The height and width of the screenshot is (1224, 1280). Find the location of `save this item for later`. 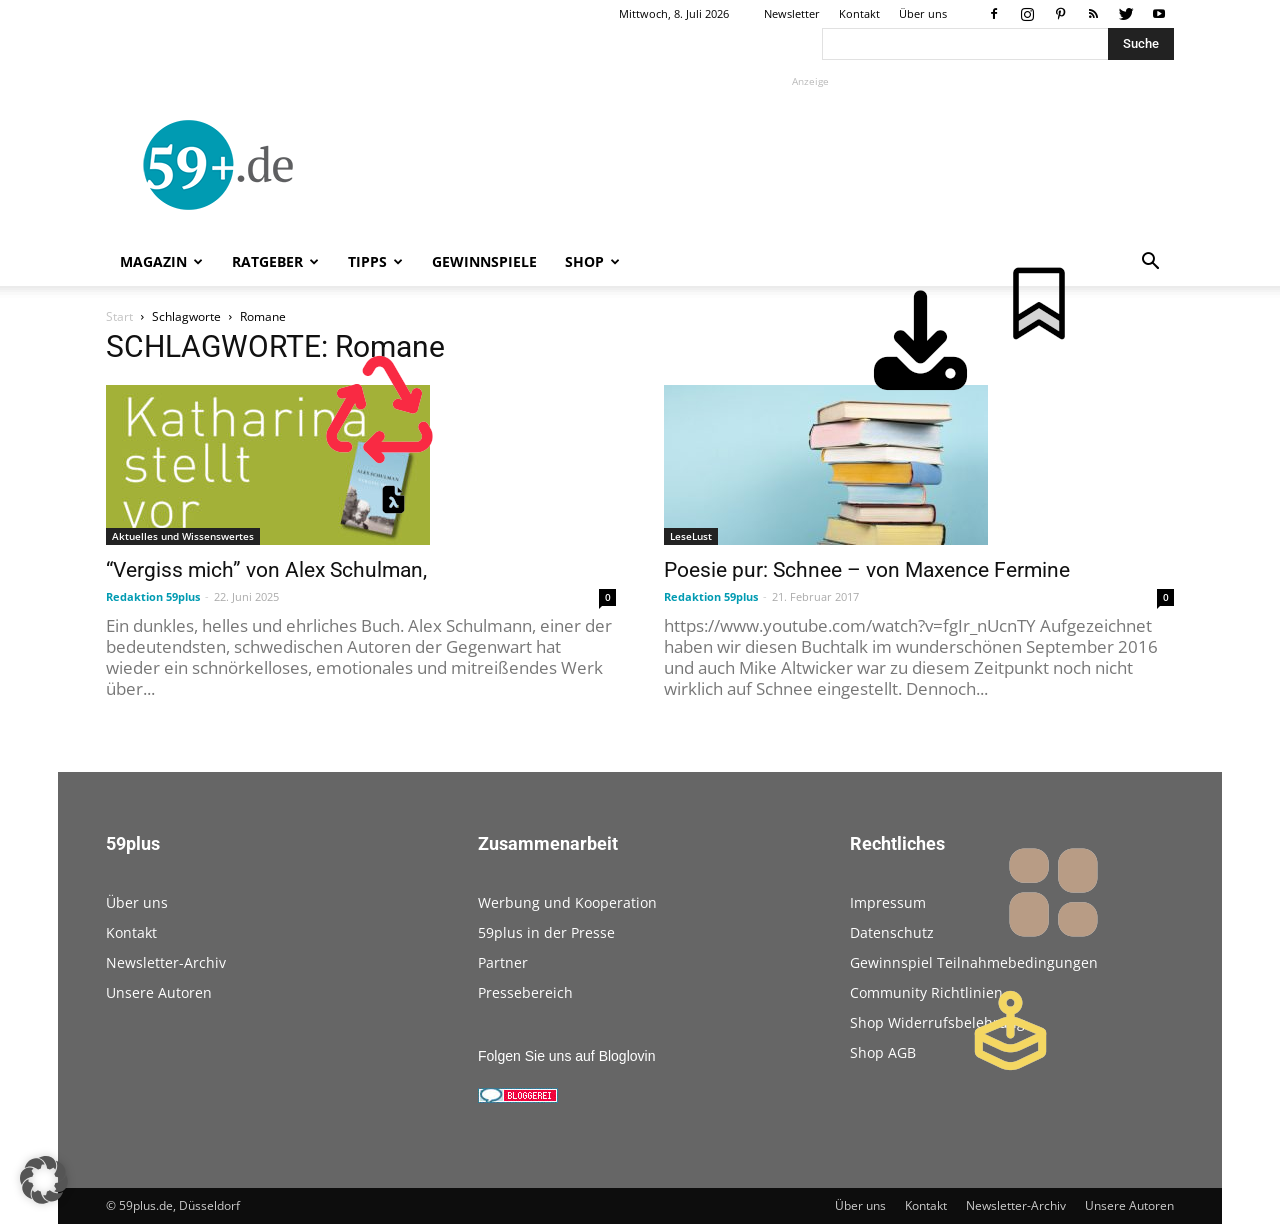

save this item for later is located at coordinates (1039, 302).